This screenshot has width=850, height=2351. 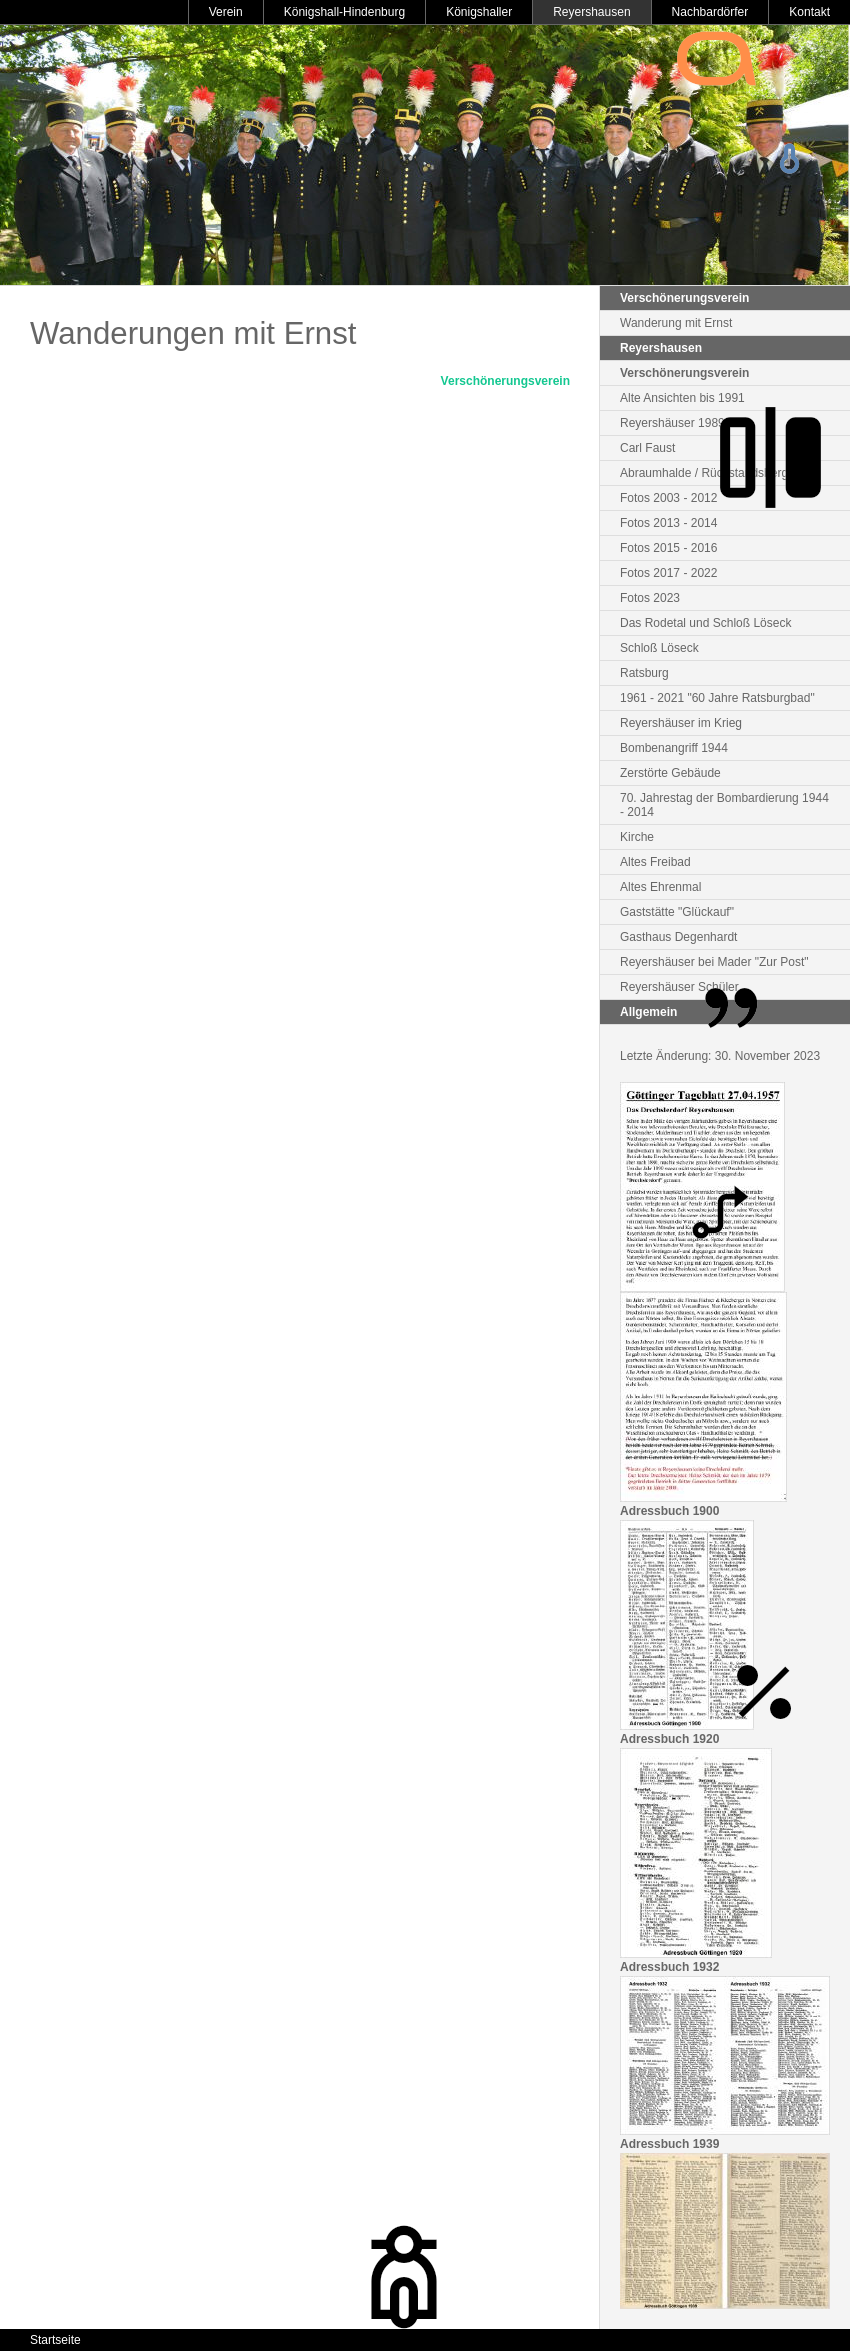 What do you see at coordinates (770, 457) in the screenshot?
I see `flip image horizontally` at bounding box center [770, 457].